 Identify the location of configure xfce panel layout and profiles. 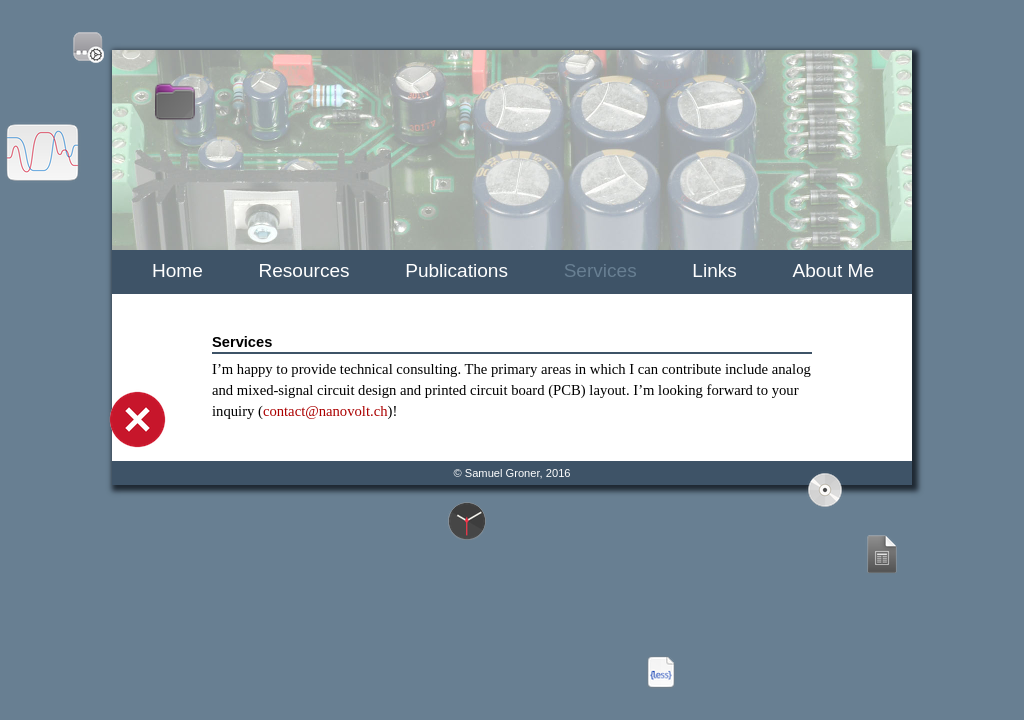
(88, 47).